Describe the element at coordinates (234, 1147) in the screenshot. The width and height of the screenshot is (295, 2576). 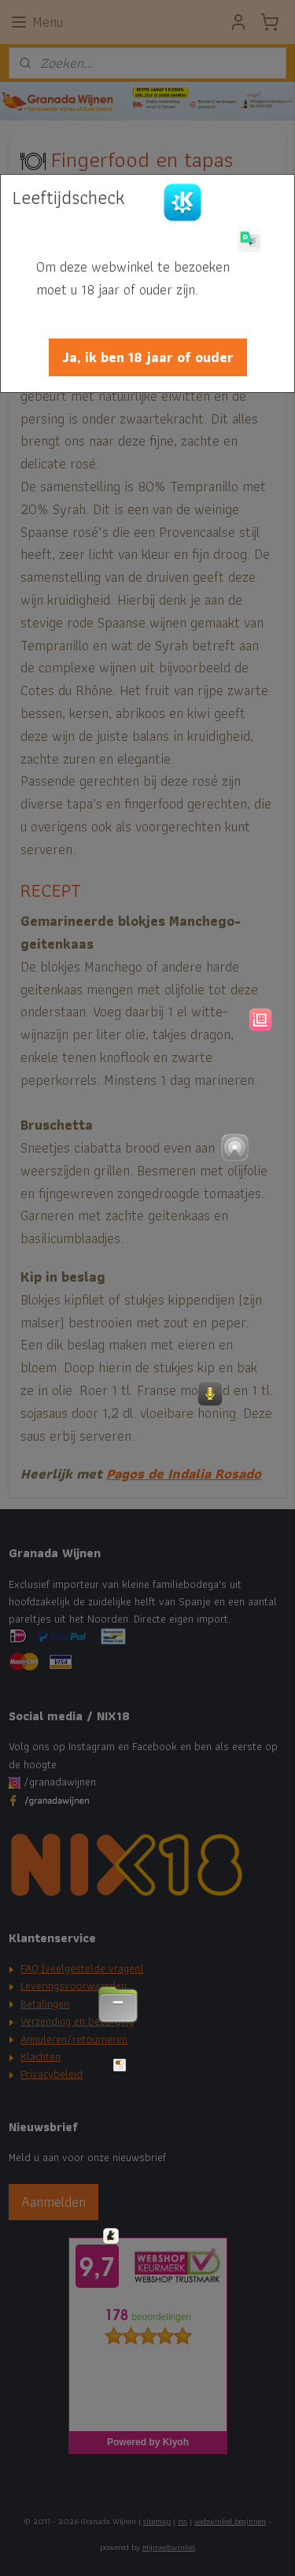
I see `share files wirelessly via airdrop` at that location.